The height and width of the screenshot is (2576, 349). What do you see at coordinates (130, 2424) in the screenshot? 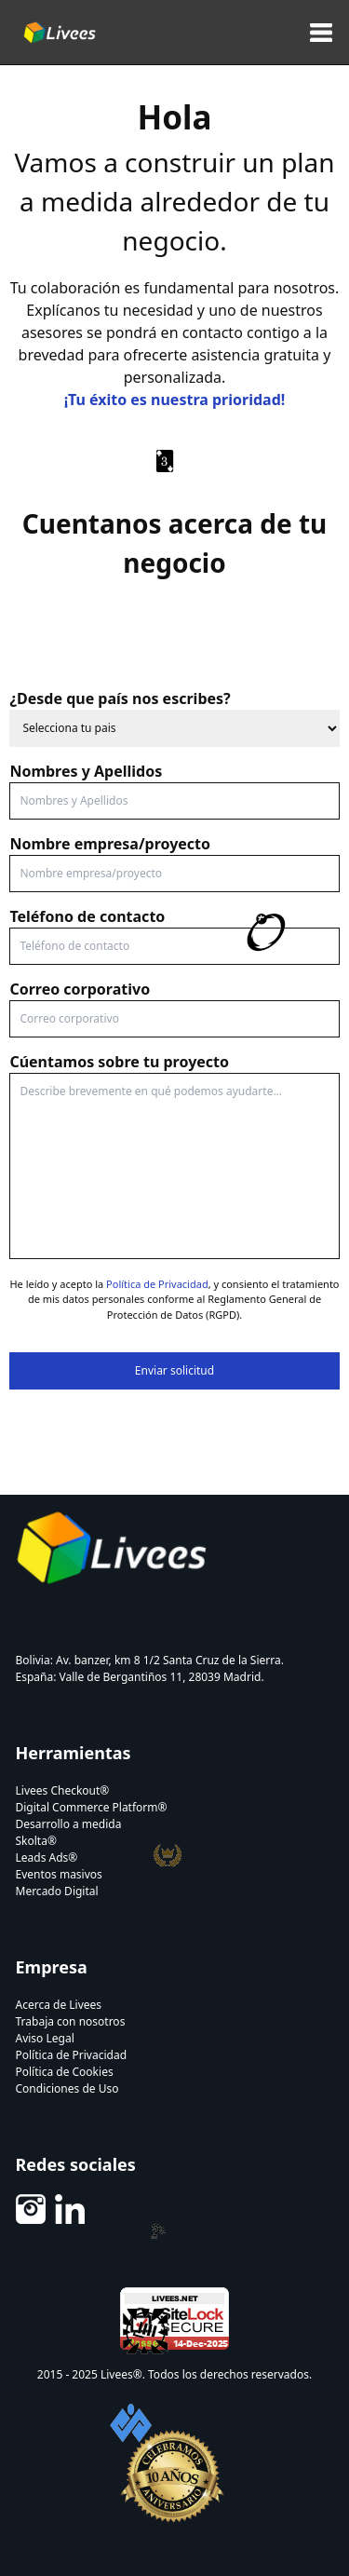
I see `indicates unlimited or infinite gameplay mode` at bounding box center [130, 2424].